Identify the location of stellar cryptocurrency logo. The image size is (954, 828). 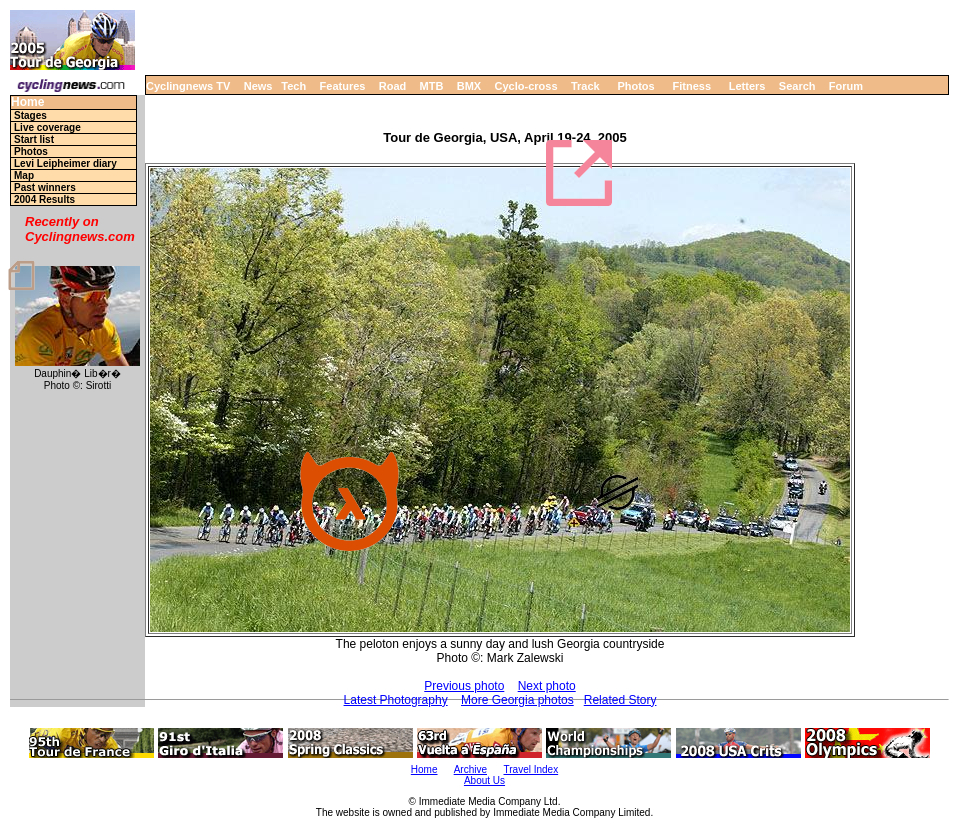
(617, 492).